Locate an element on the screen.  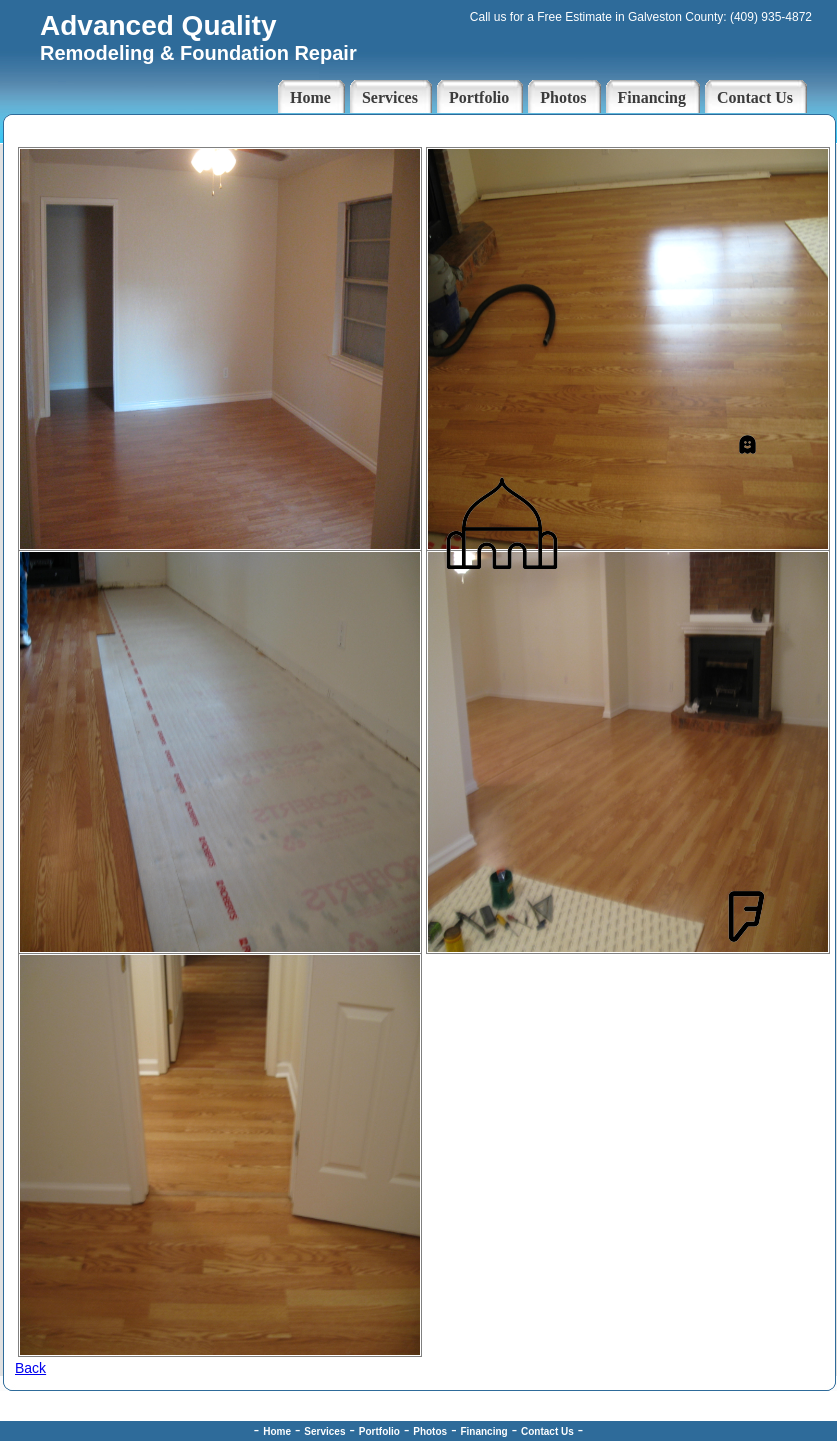
toggle incognito or ghost mode is located at coordinates (747, 444).